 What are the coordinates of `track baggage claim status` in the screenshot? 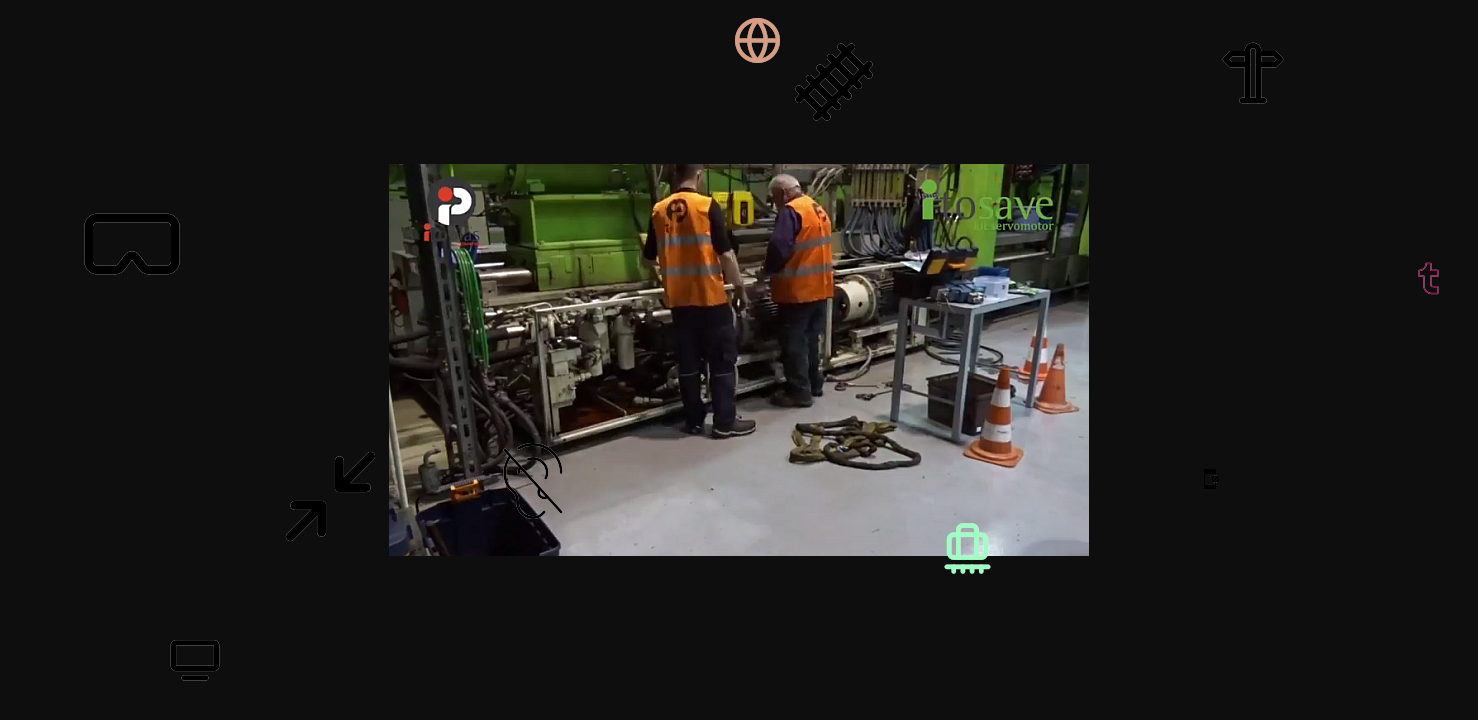 It's located at (967, 548).